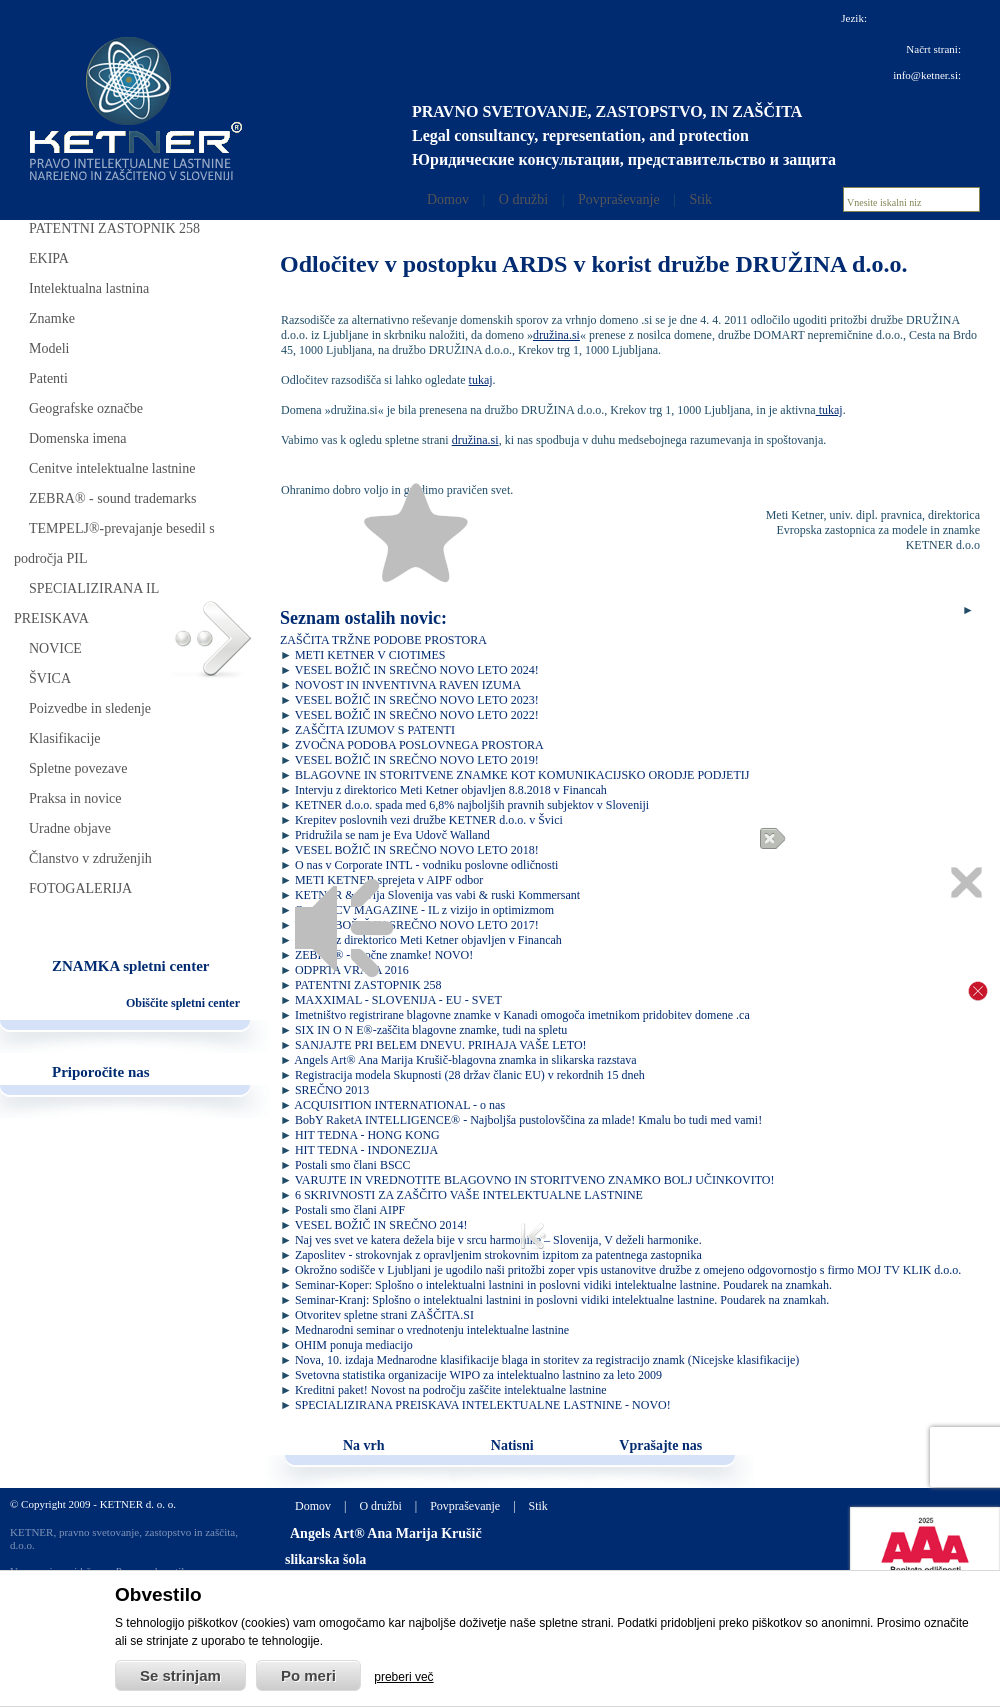  Describe the element at coordinates (416, 537) in the screenshot. I see `indicates a favorited or starred item` at that location.